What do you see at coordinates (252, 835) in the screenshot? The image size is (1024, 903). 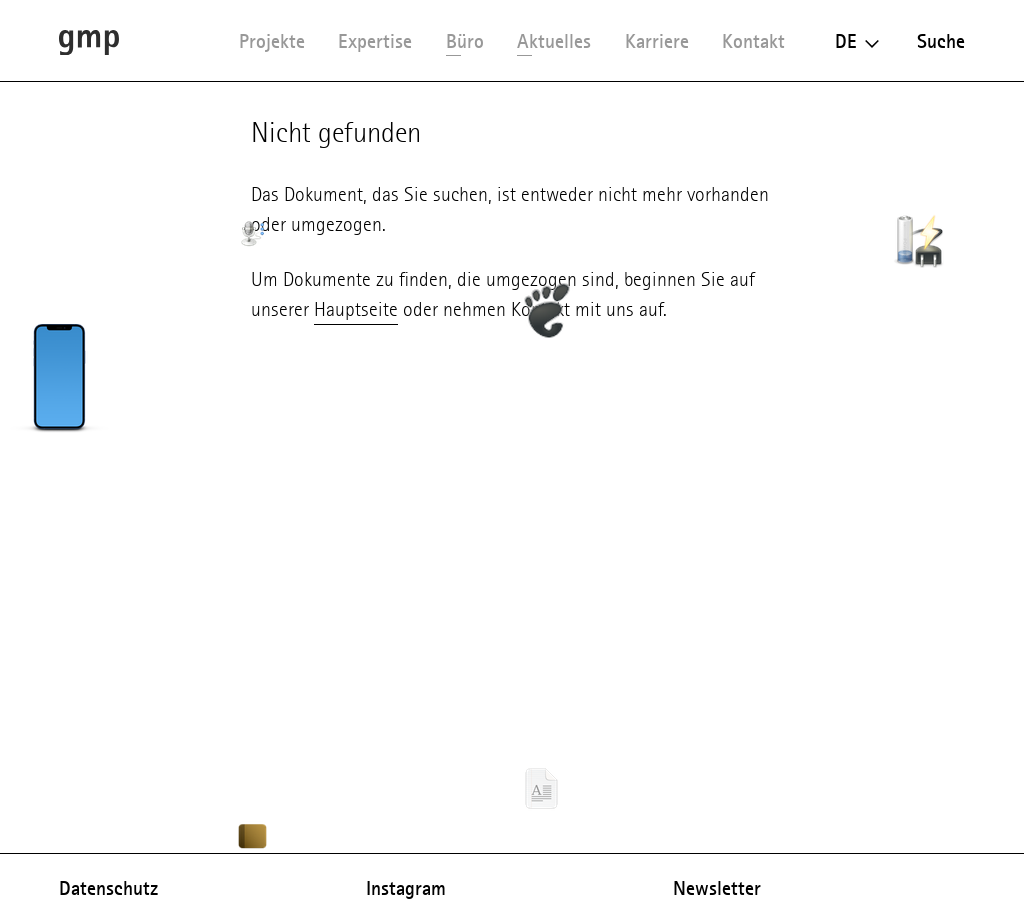 I see `access your desktop folder` at bounding box center [252, 835].